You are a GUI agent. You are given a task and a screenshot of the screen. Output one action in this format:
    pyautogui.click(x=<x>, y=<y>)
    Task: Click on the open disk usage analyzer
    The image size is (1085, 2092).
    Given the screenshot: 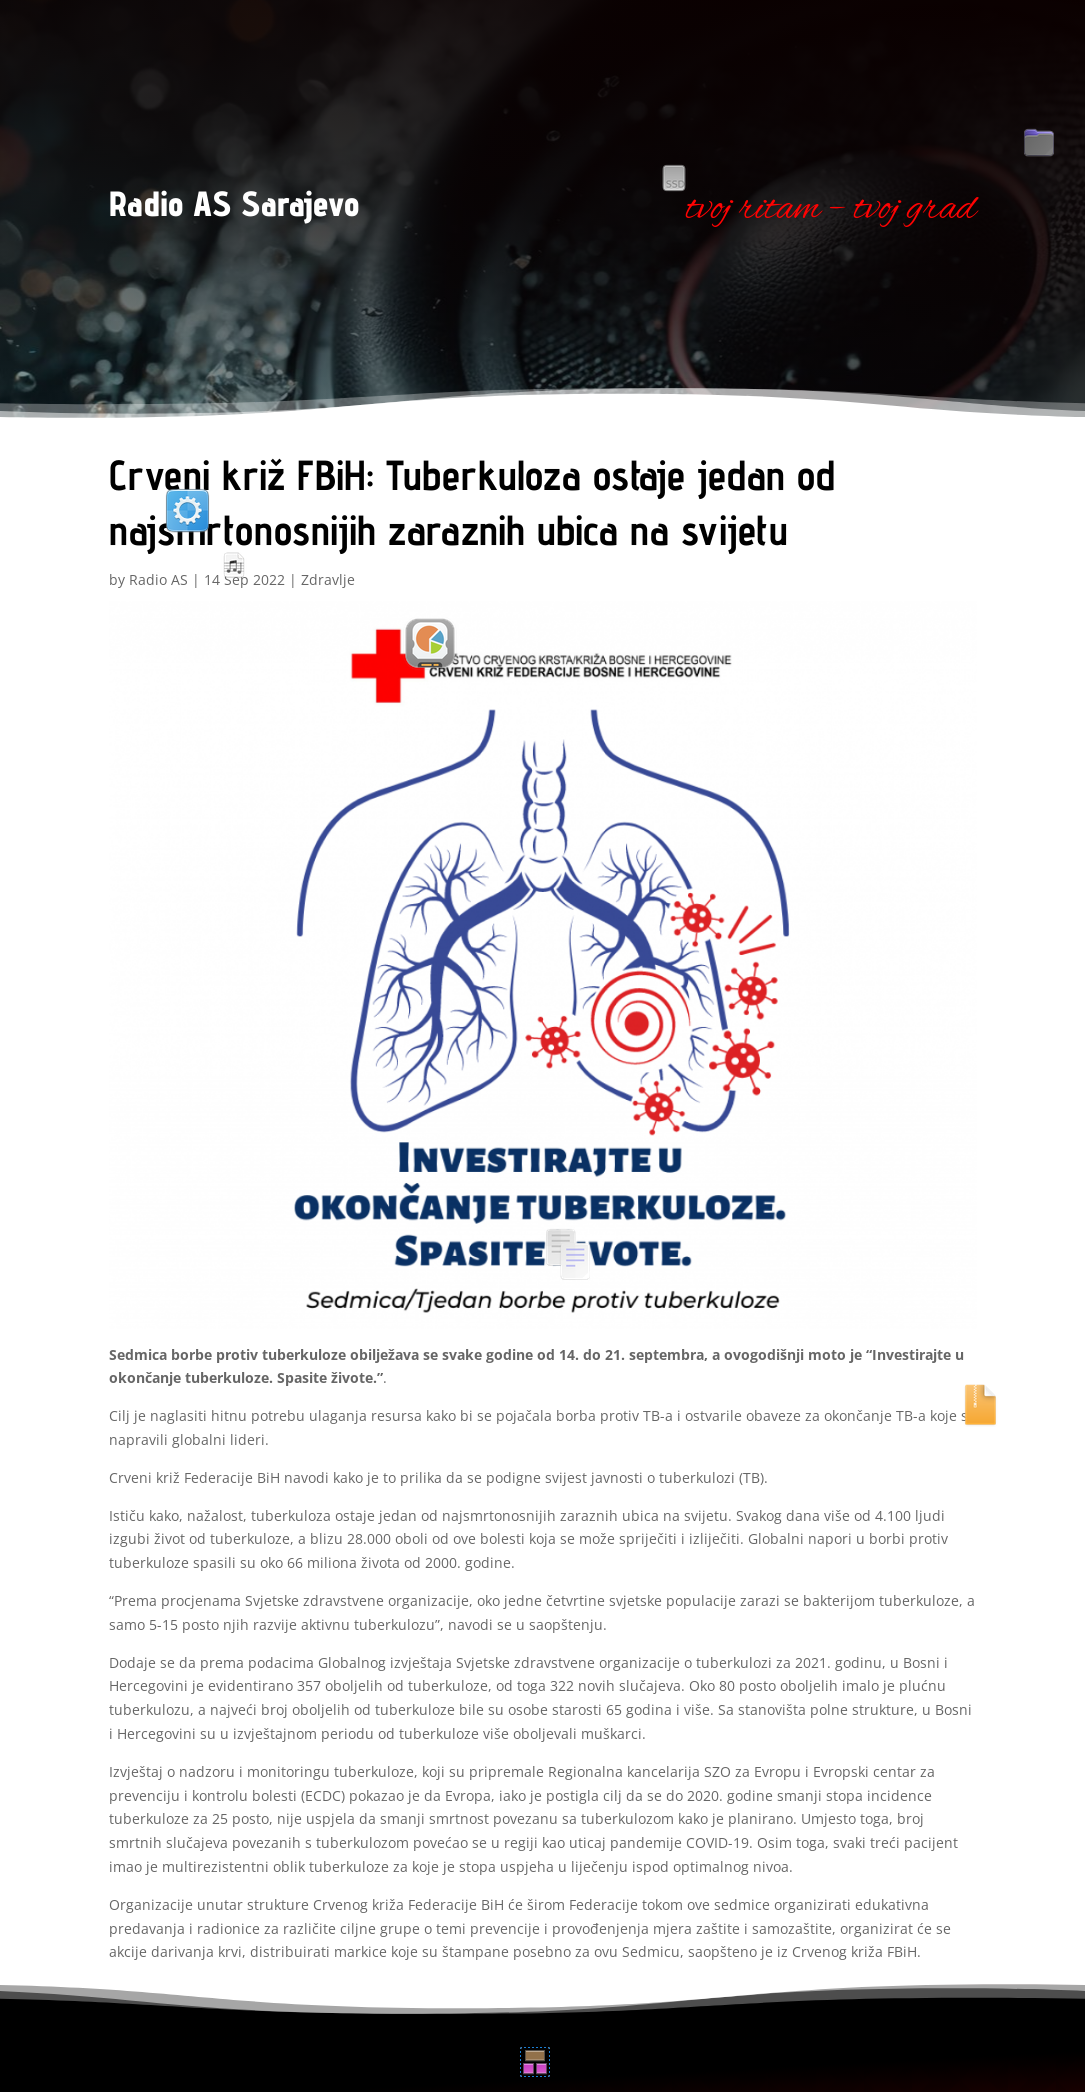 What is the action you would take?
    pyautogui.click(x=430, y=644)
    